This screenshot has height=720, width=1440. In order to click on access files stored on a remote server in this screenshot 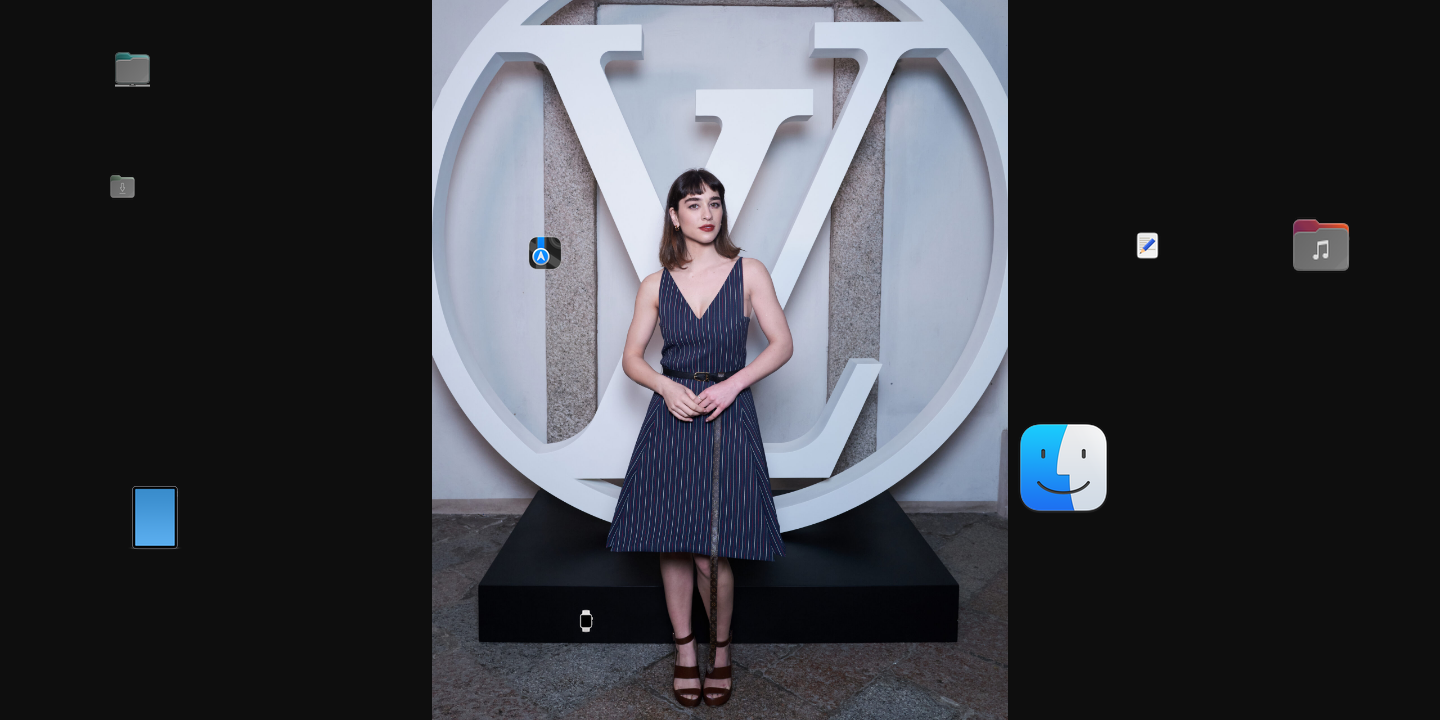, I will do `click(132, 69)`.